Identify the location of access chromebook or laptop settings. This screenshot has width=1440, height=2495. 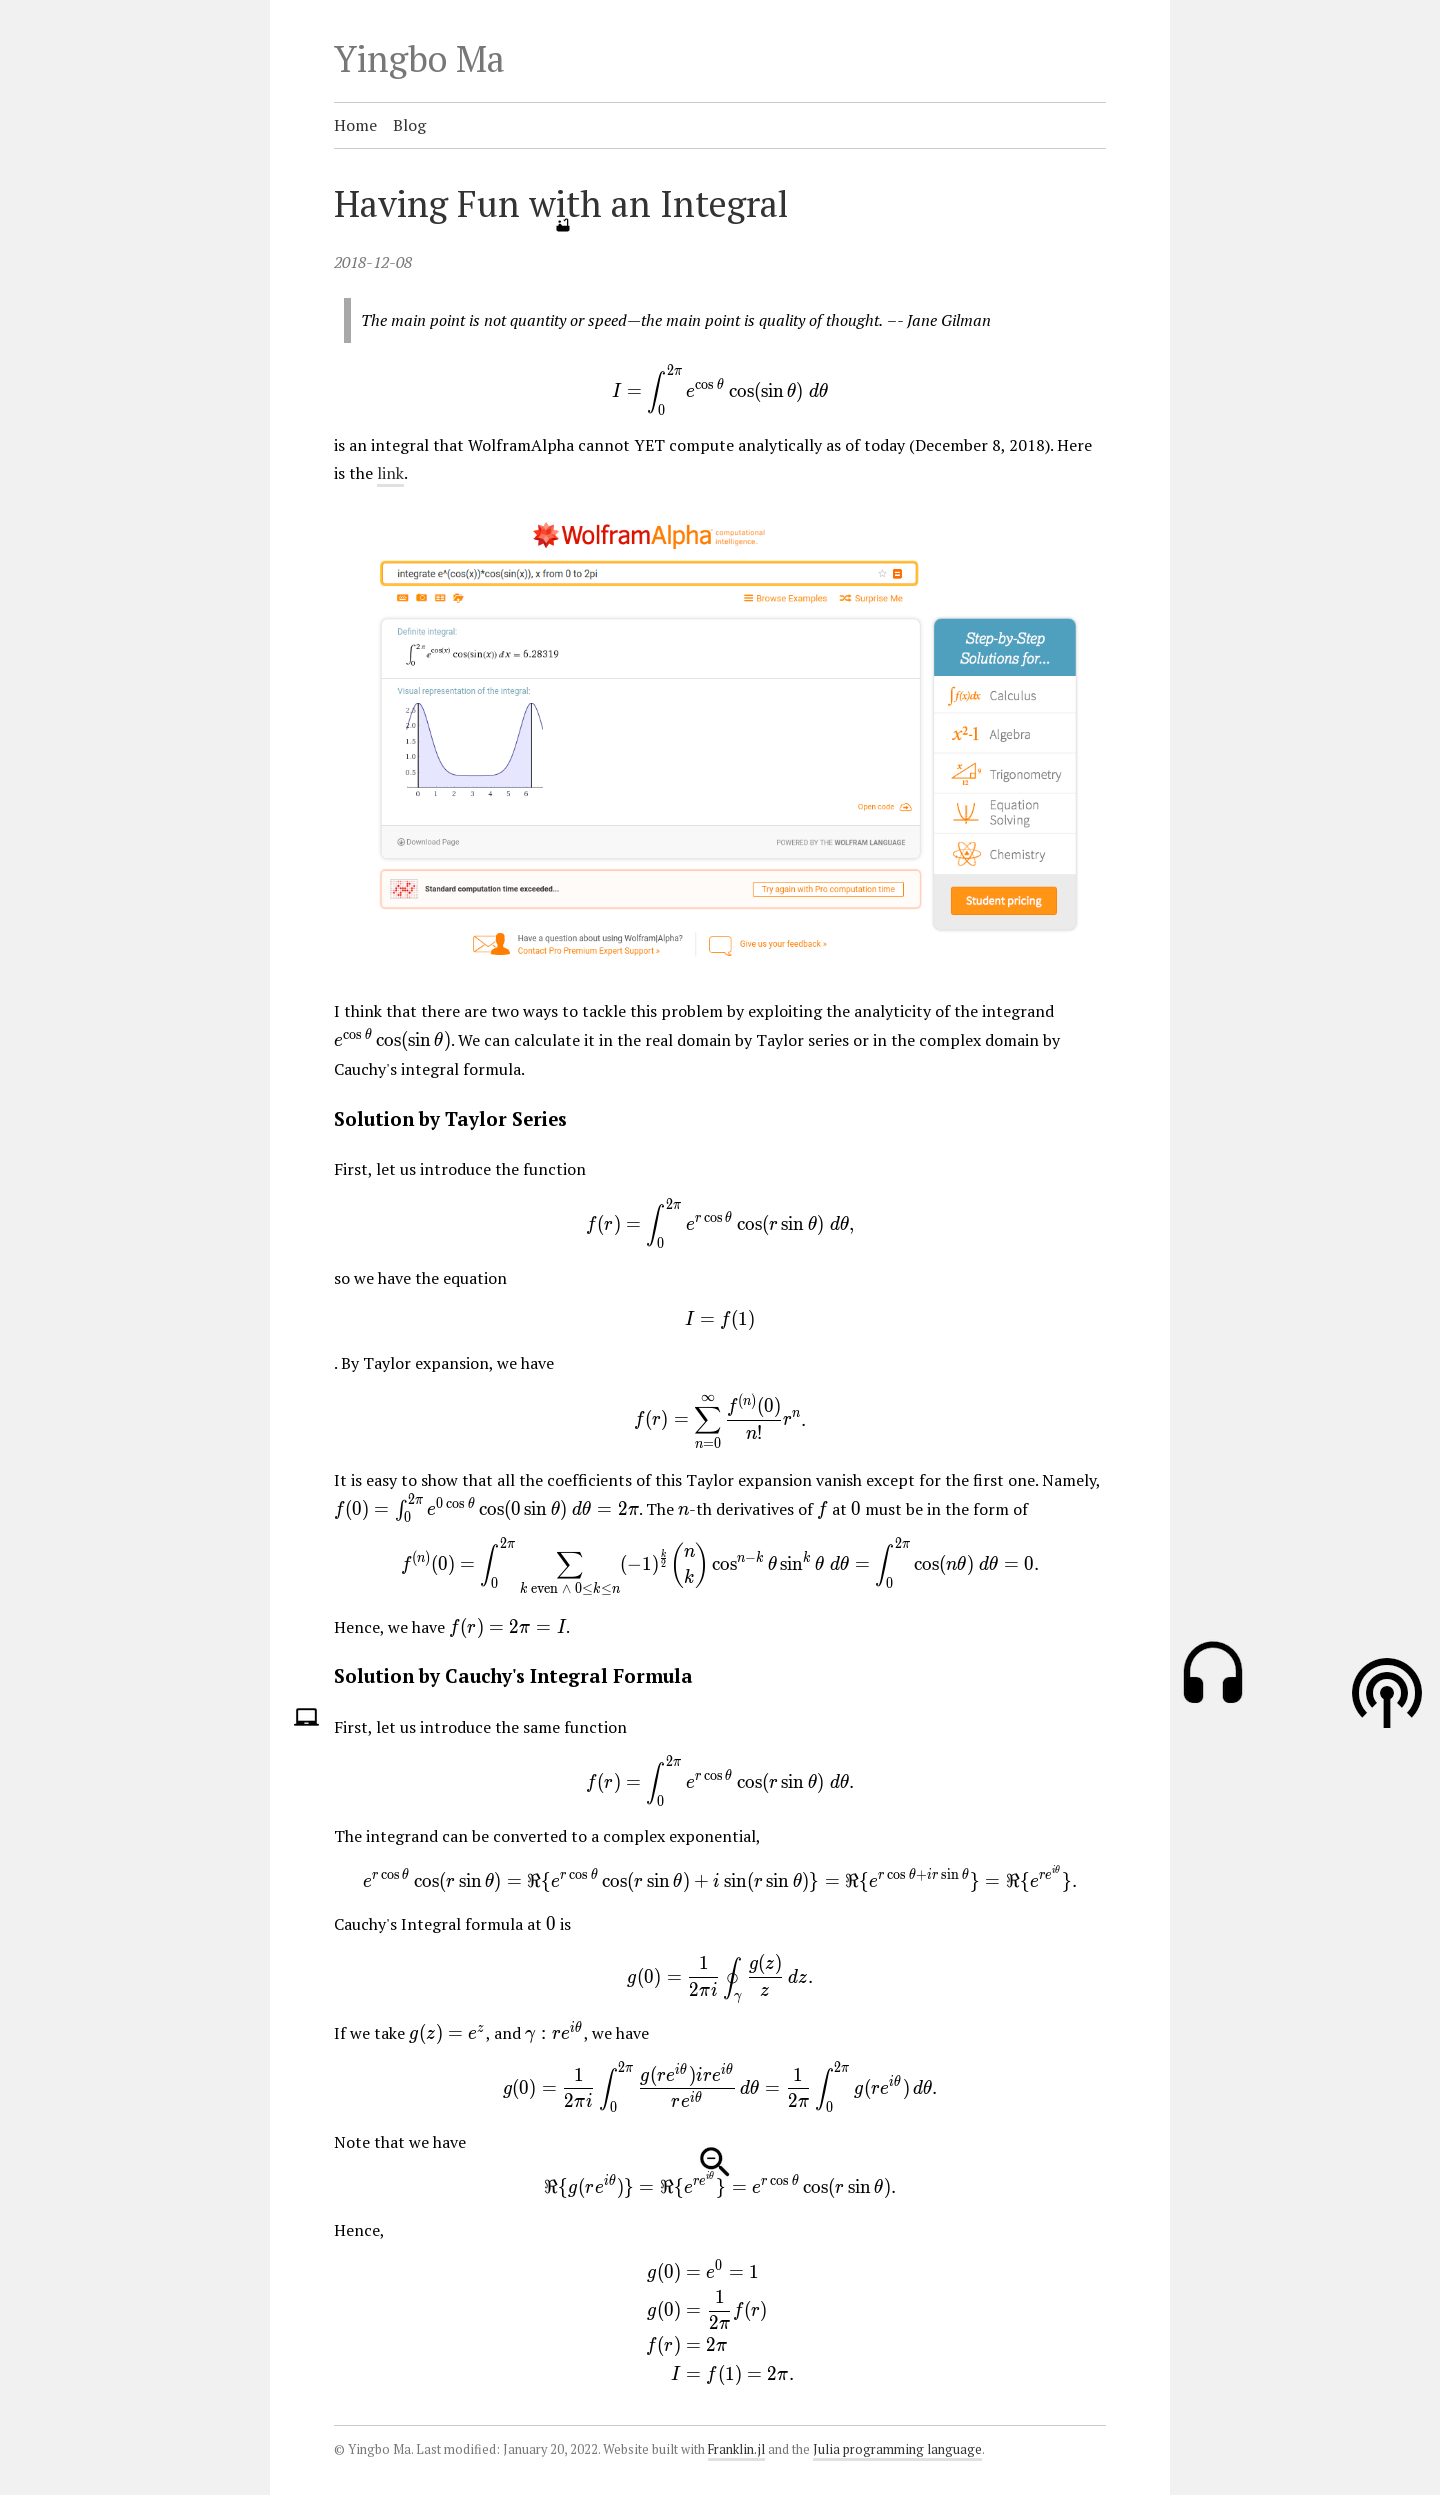
(306, 1717).